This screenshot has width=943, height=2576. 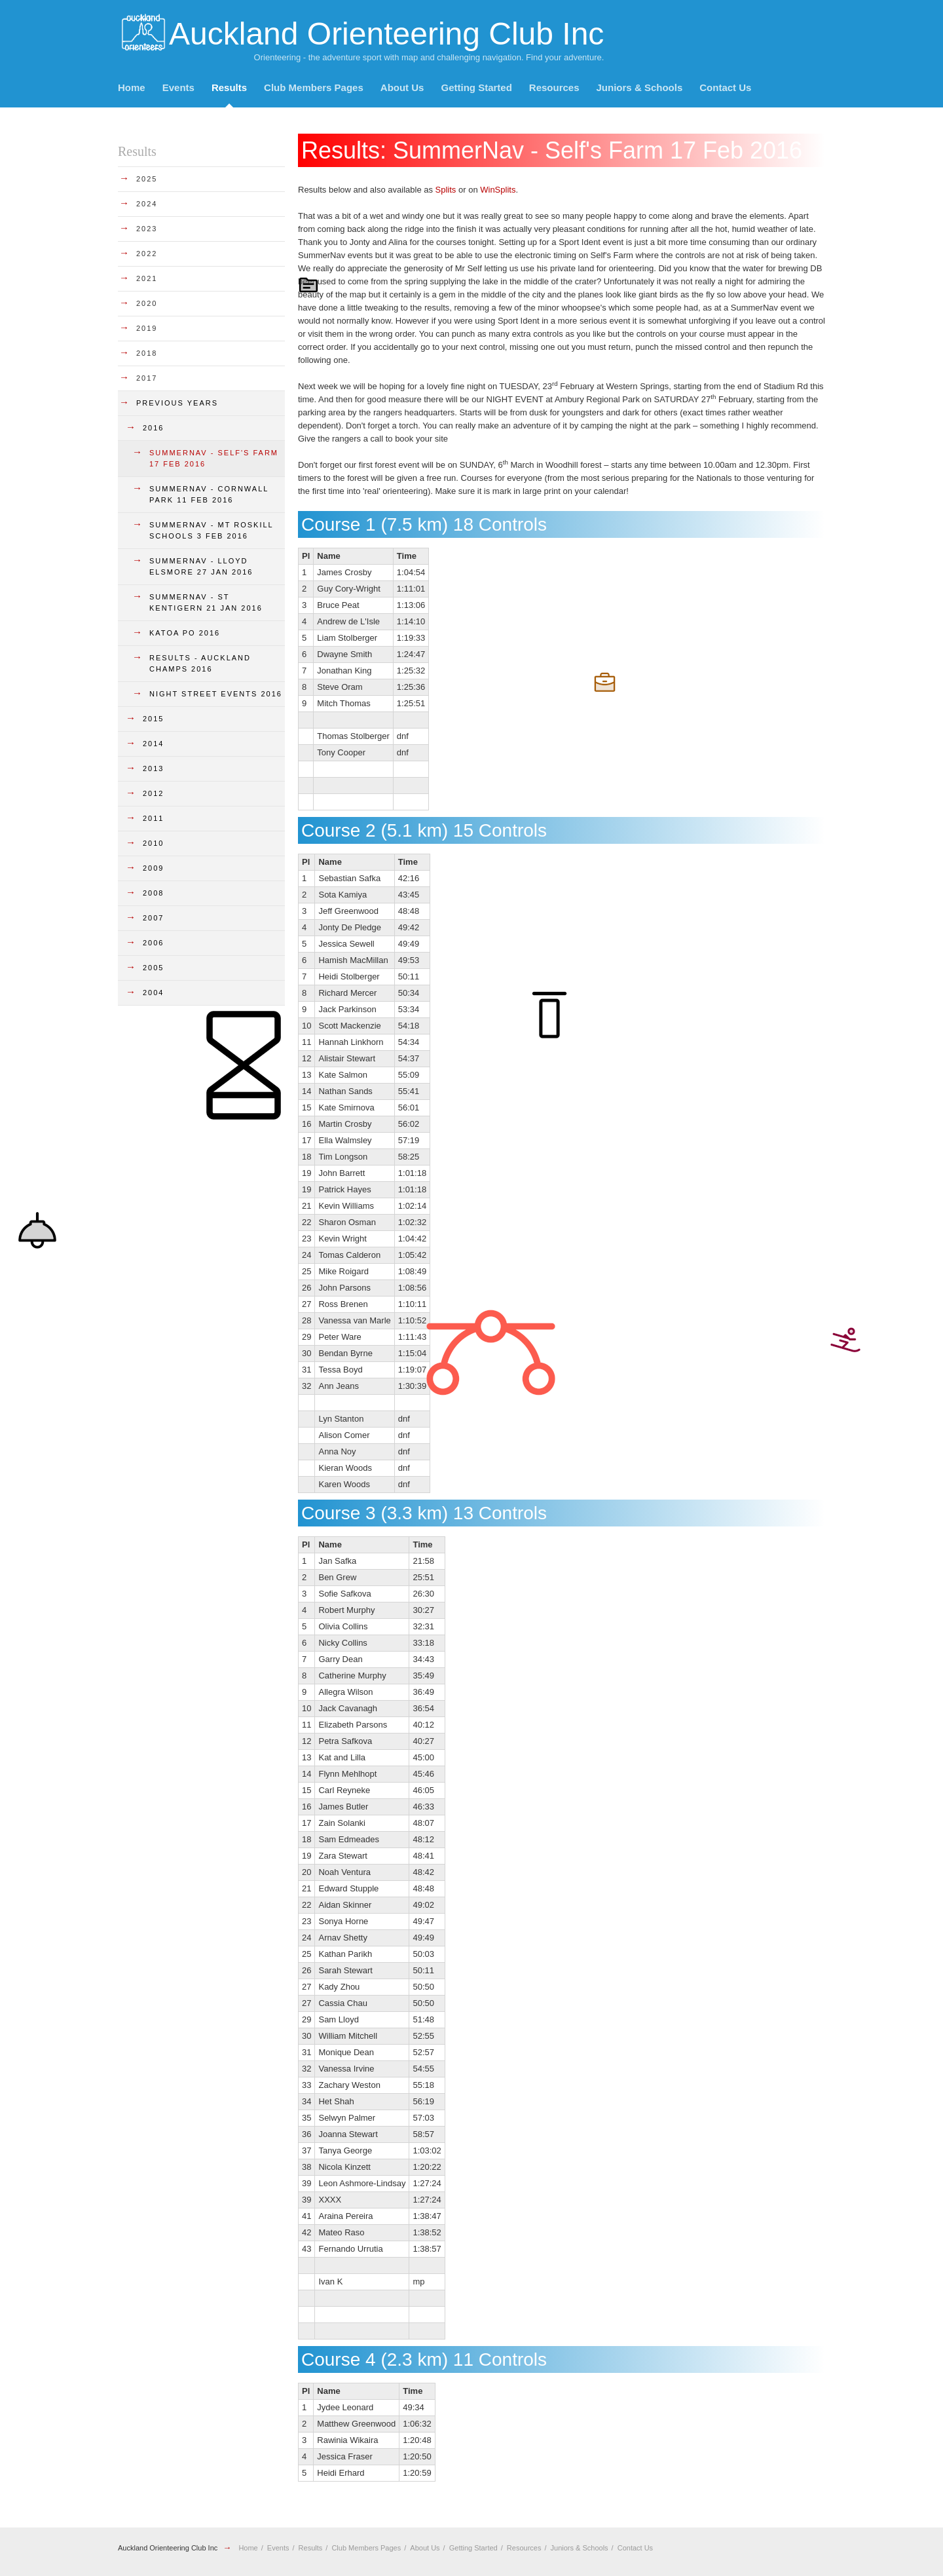 What do you see at coordinates (604, 683) in the screenshot?
I see `access work or business-related content` at bounding box center [604, 683].